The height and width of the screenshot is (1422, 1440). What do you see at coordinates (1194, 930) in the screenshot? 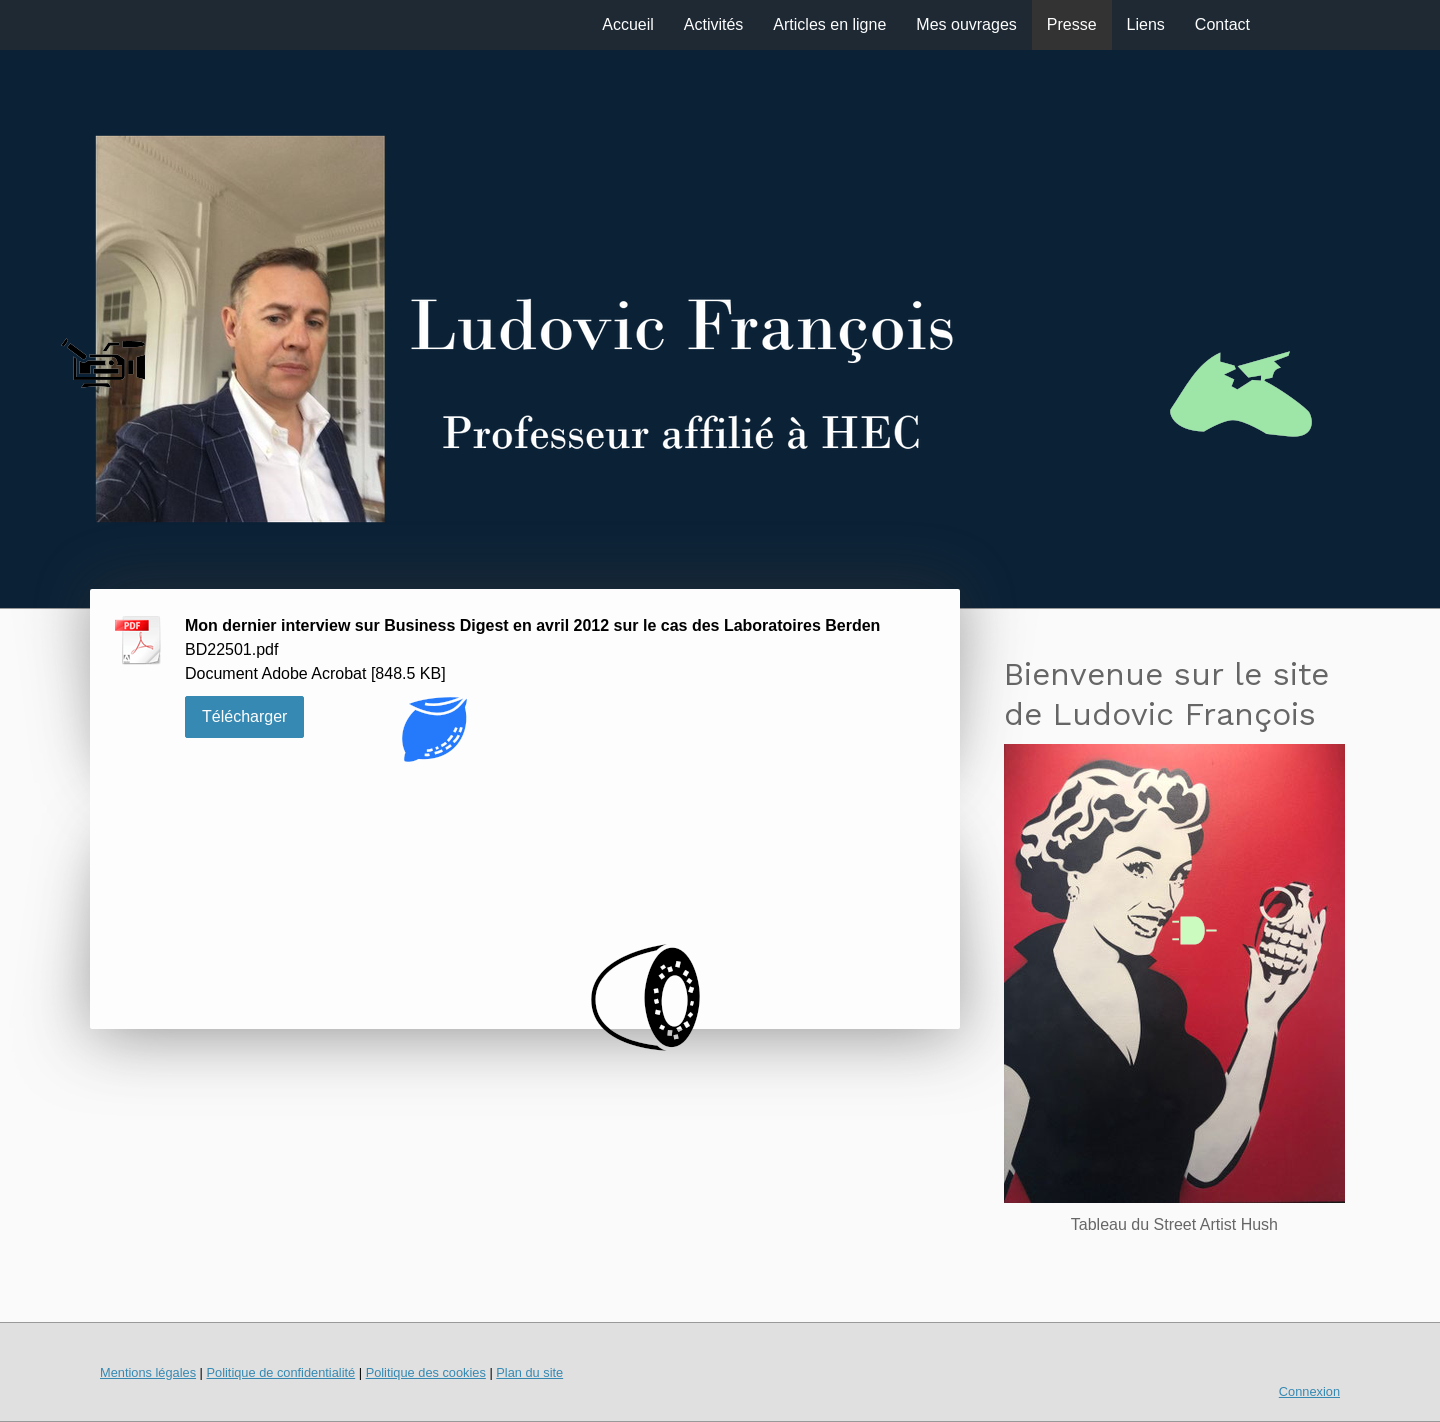
I see `represents an AND logic gate in a circuit diagram` at bounding box center [1194, 930].